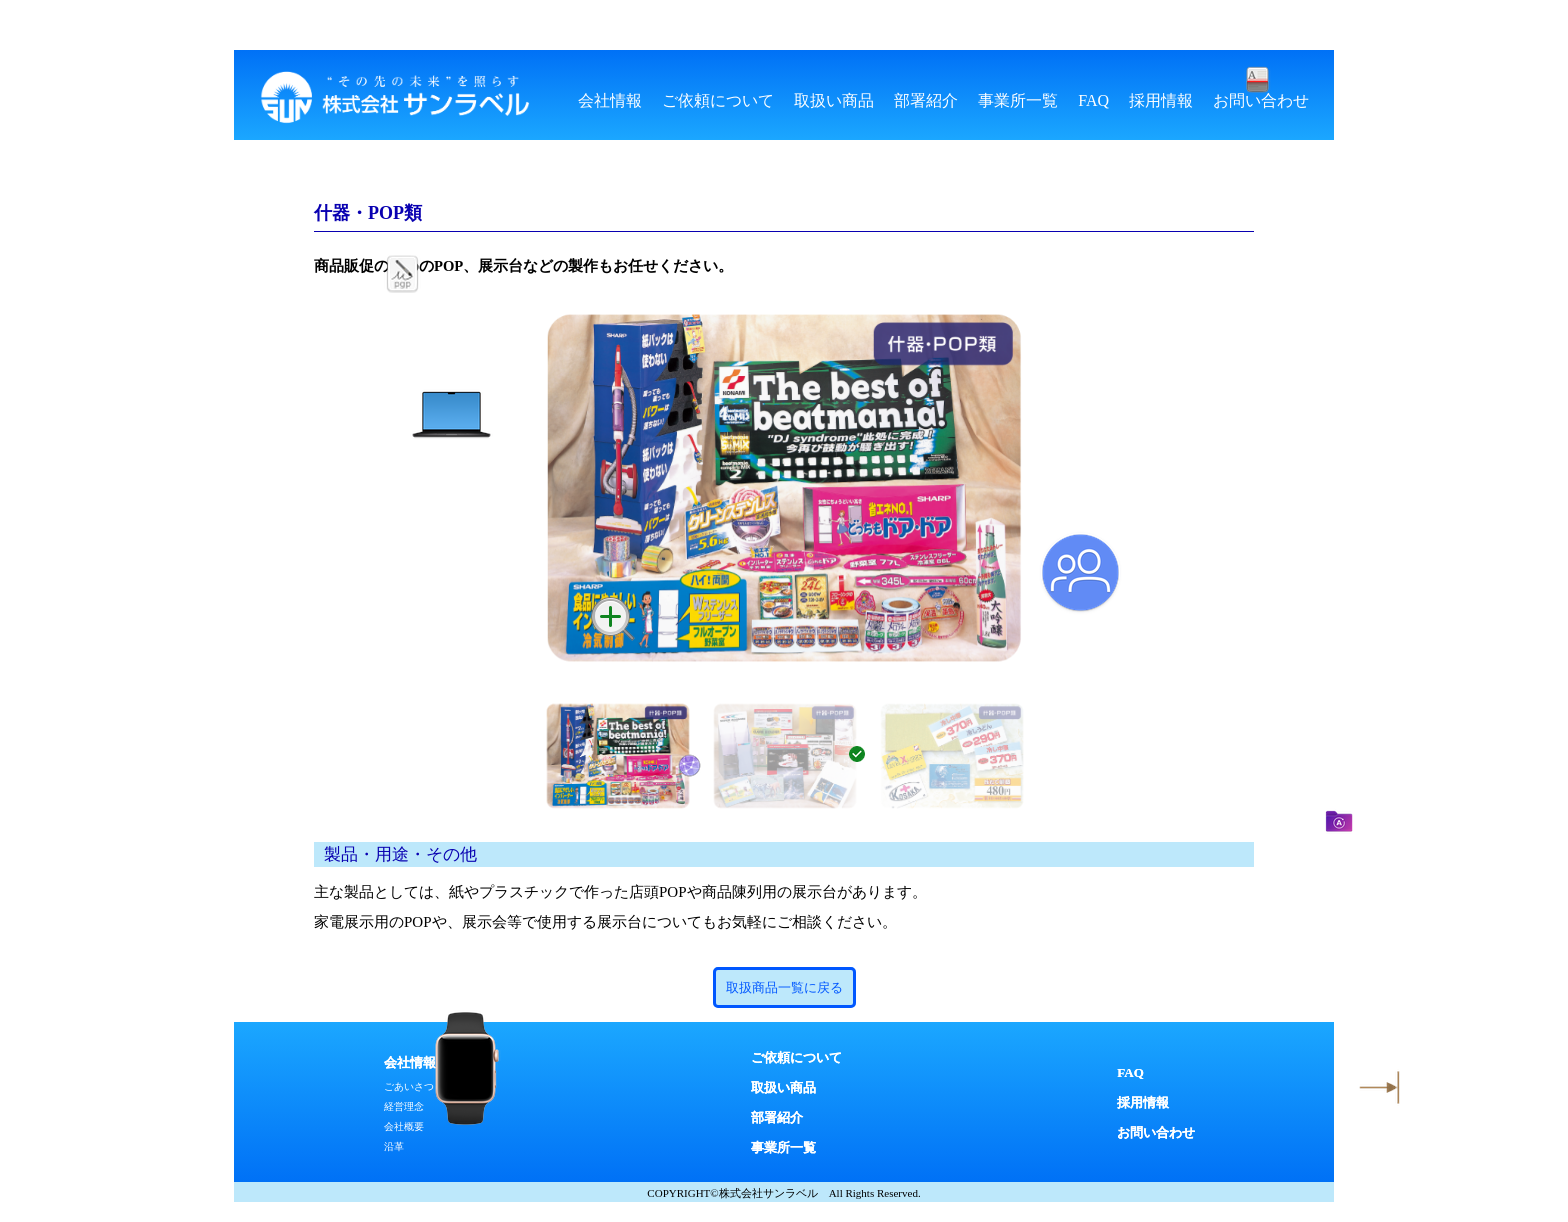  What do you see at coordinates (1339, 822) in the screenshot?
I see `open apollo app files folder` at bounding box center [1339, 822].